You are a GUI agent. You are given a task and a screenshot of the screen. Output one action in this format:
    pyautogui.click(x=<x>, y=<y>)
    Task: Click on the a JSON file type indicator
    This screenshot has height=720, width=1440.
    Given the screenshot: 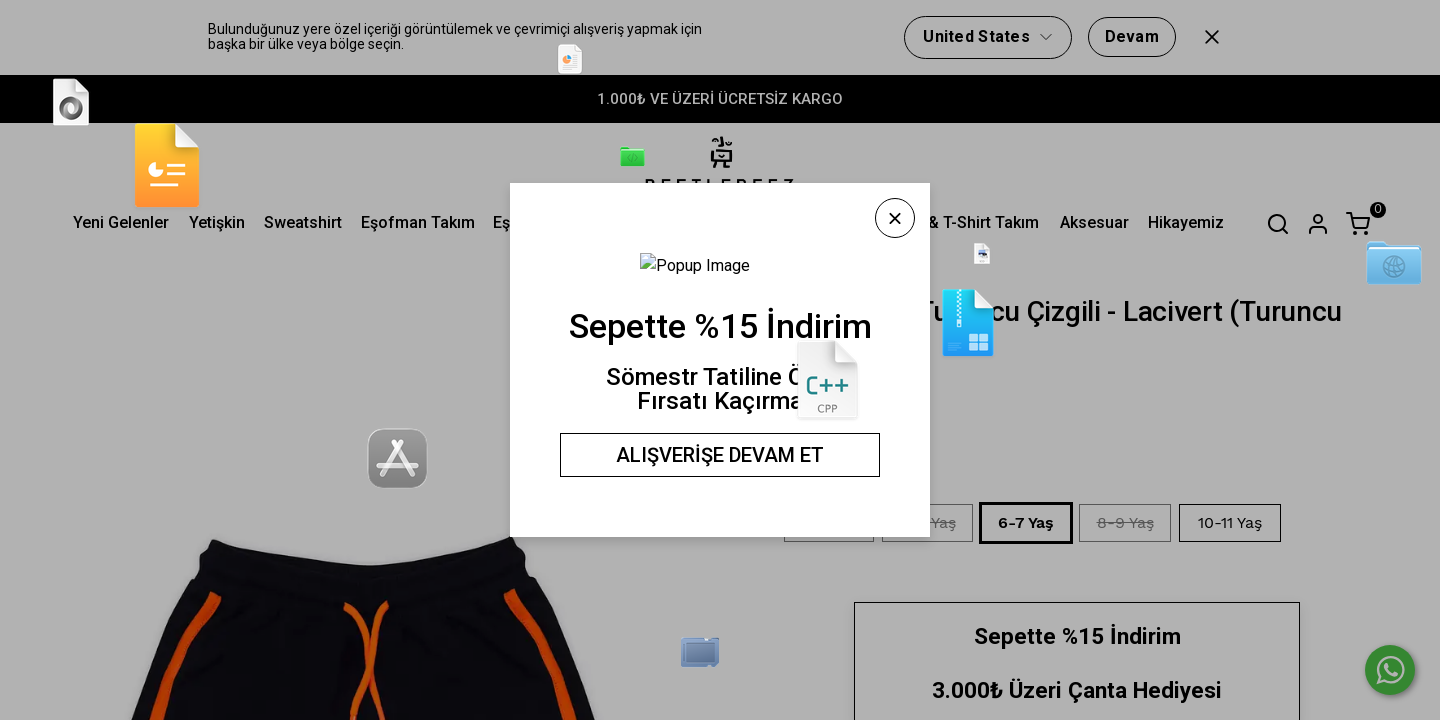 What is the action you would take?
    pyautogui.click(x=71, y=103)
    